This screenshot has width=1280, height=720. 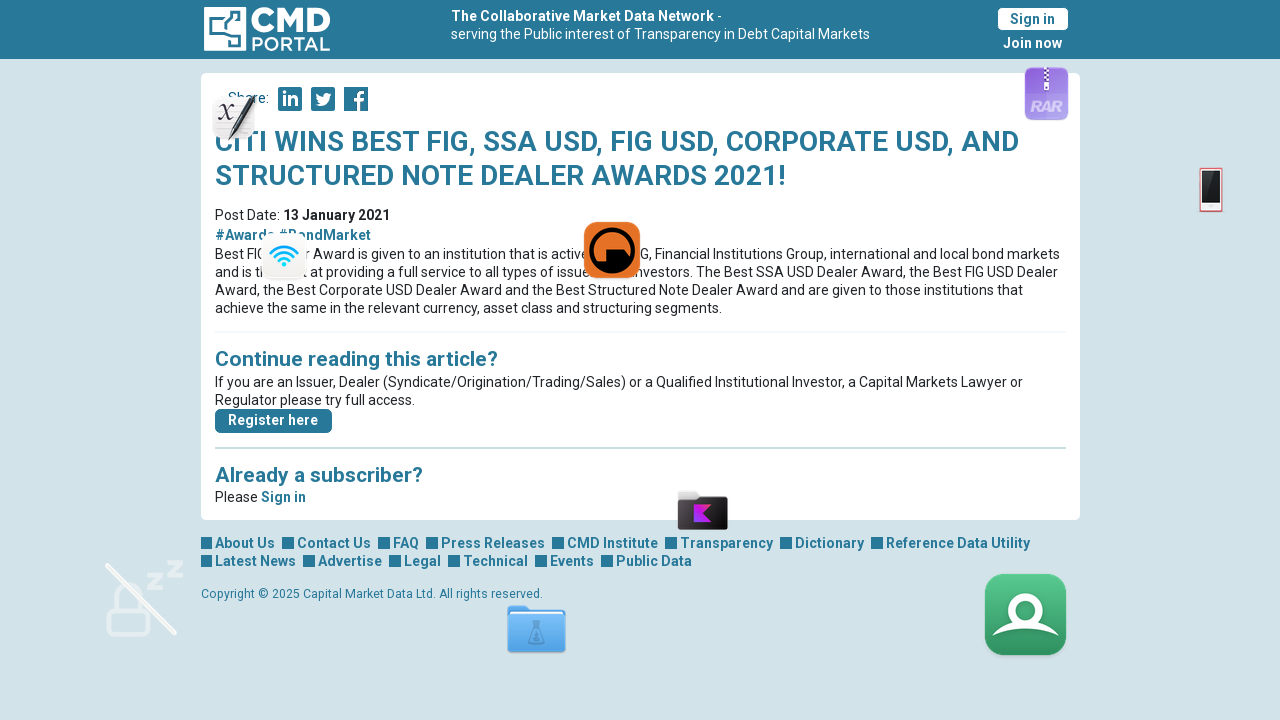 I want to click on open renderdoc graphics debugging application, so click(x=1025, y=614).